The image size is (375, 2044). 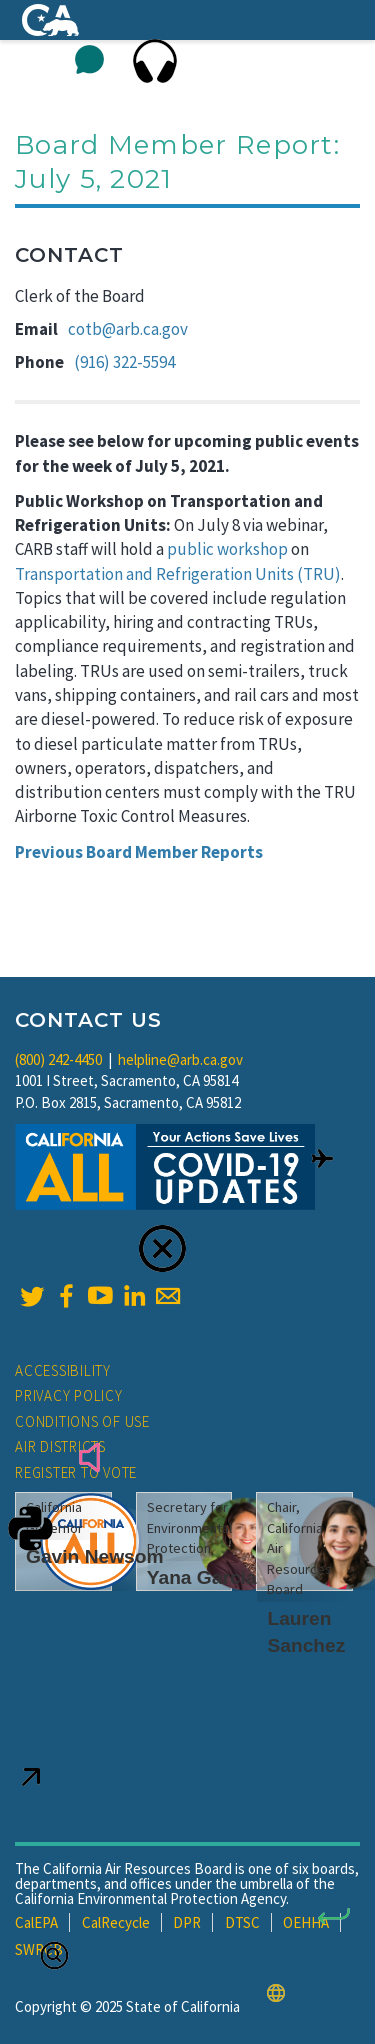 I want to click on contact customer support, so click(x=155, y=61).